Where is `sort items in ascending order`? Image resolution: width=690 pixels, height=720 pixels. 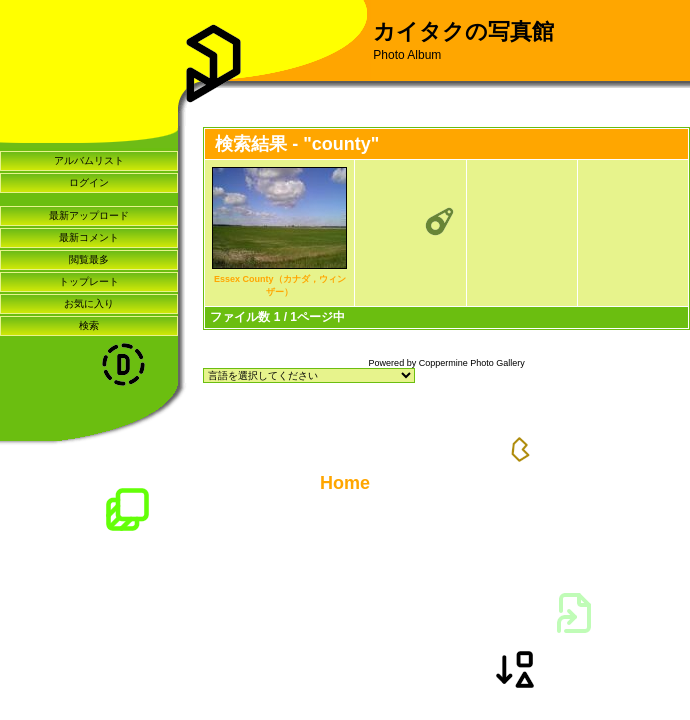 sort items in ascending order is located at coordinates (514, 669).